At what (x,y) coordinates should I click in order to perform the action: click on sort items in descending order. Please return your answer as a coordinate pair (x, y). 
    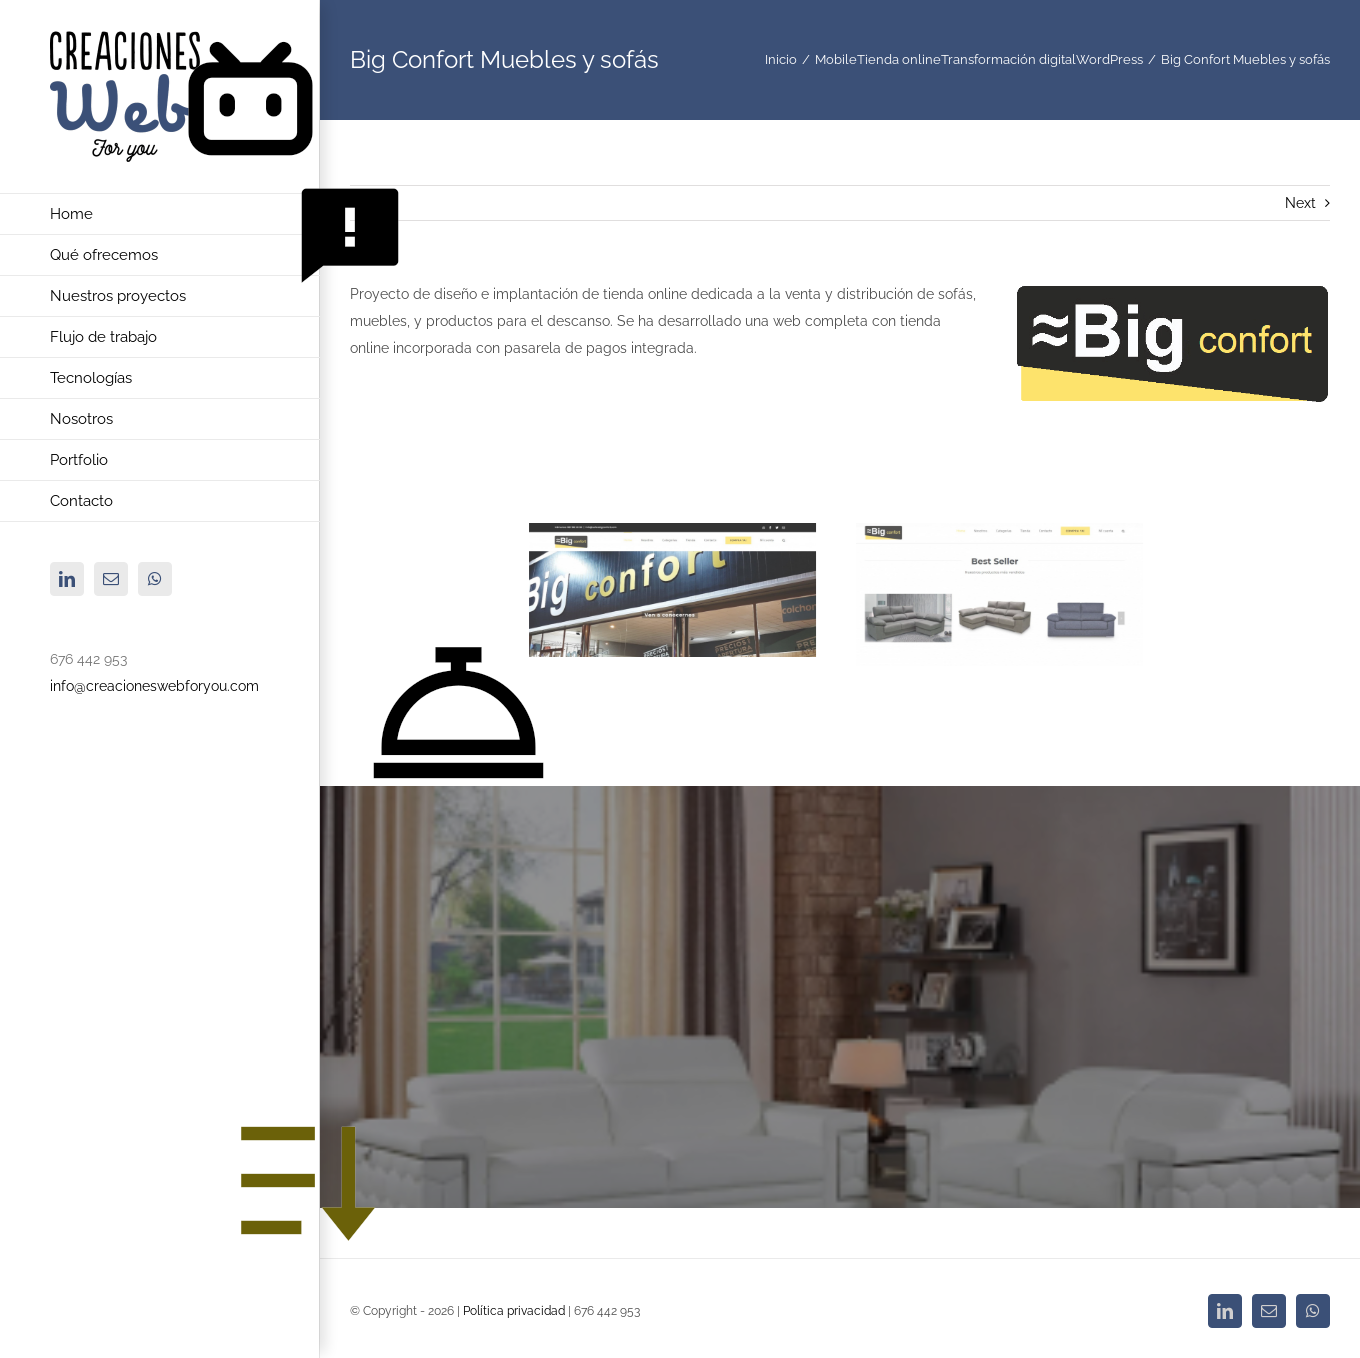
    Looking at the image, I should click on (301, 1180).